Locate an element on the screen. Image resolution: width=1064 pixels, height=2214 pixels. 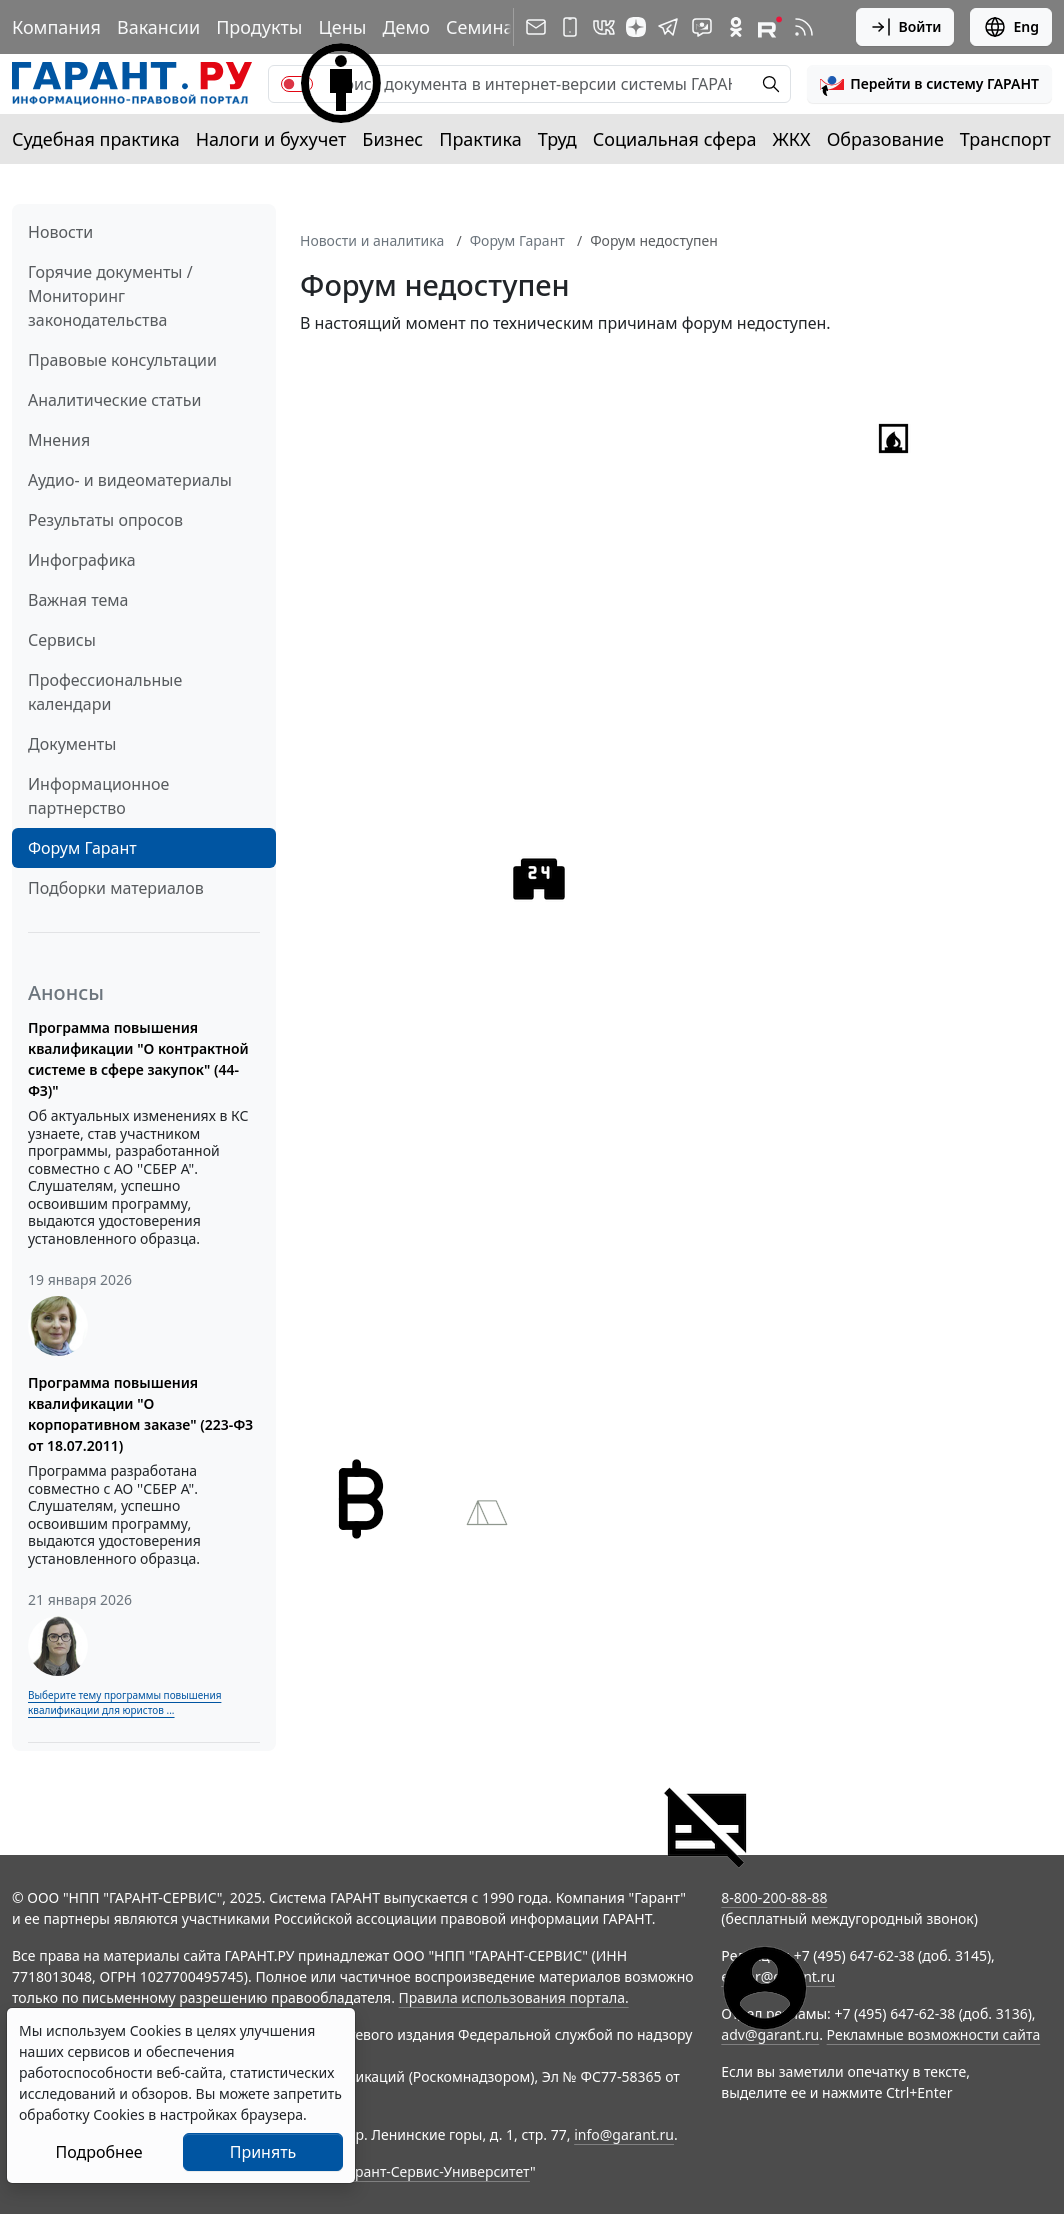
indicates Thai baht currency is located at coordinates (361, 1499).